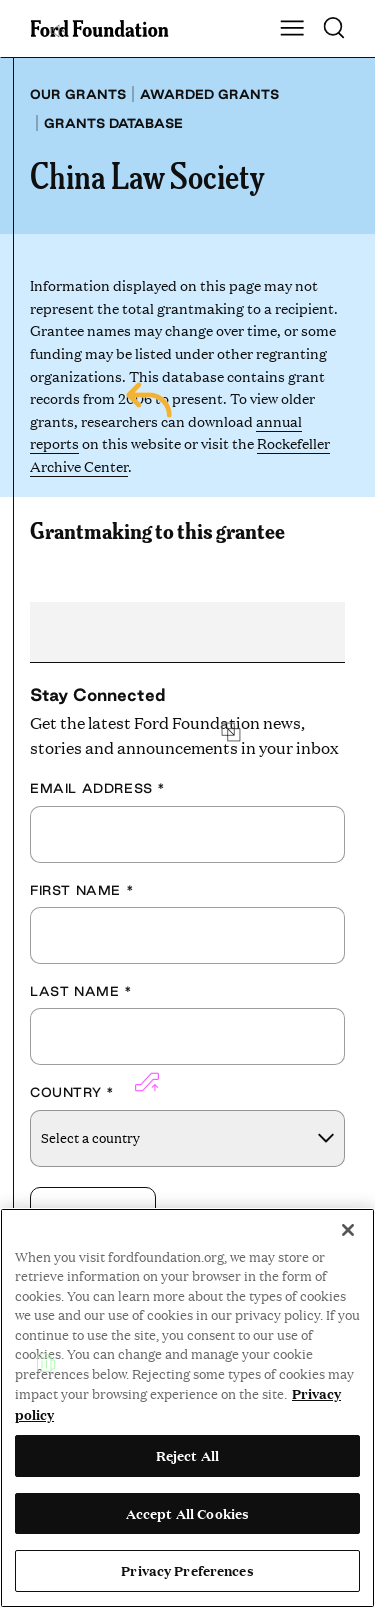 Image resolution: width=375 pixels, height=1608 pixels. What do you see at coordinates (57, 31) in the screenshot?
I see `mute audio or sound` at bounding box center [57, 31].